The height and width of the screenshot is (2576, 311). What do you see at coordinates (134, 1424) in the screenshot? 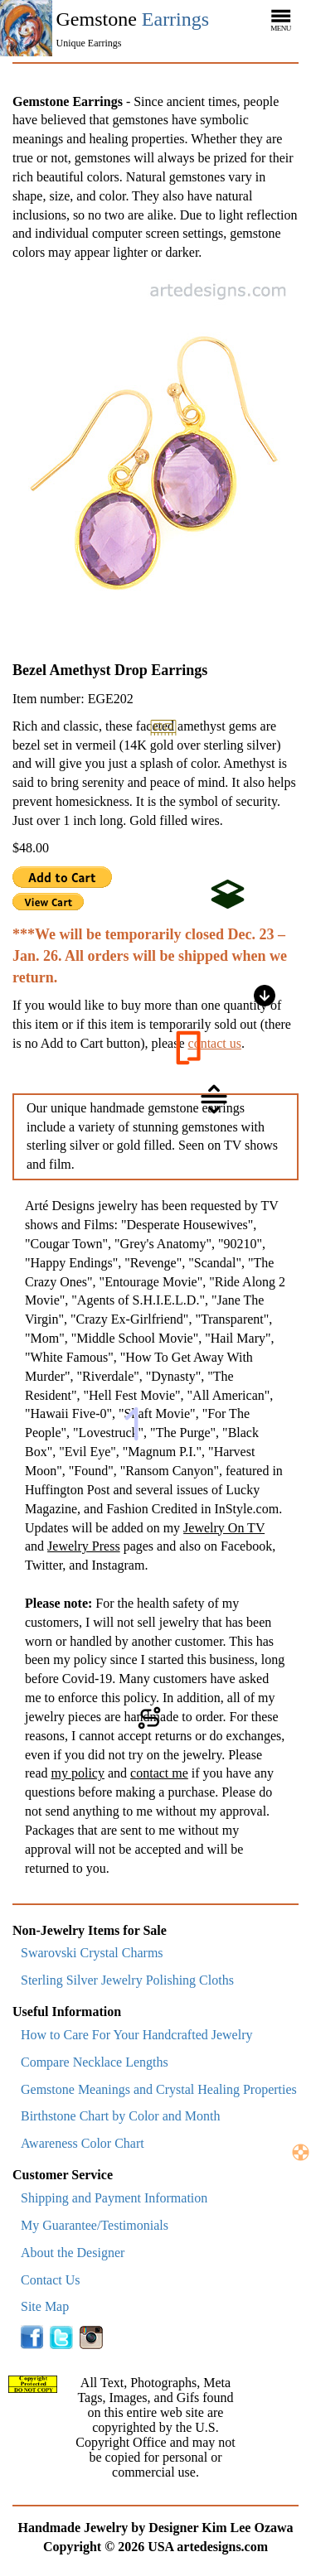
I see `indicates first item or top priority` at bounding box center [134, 1424].